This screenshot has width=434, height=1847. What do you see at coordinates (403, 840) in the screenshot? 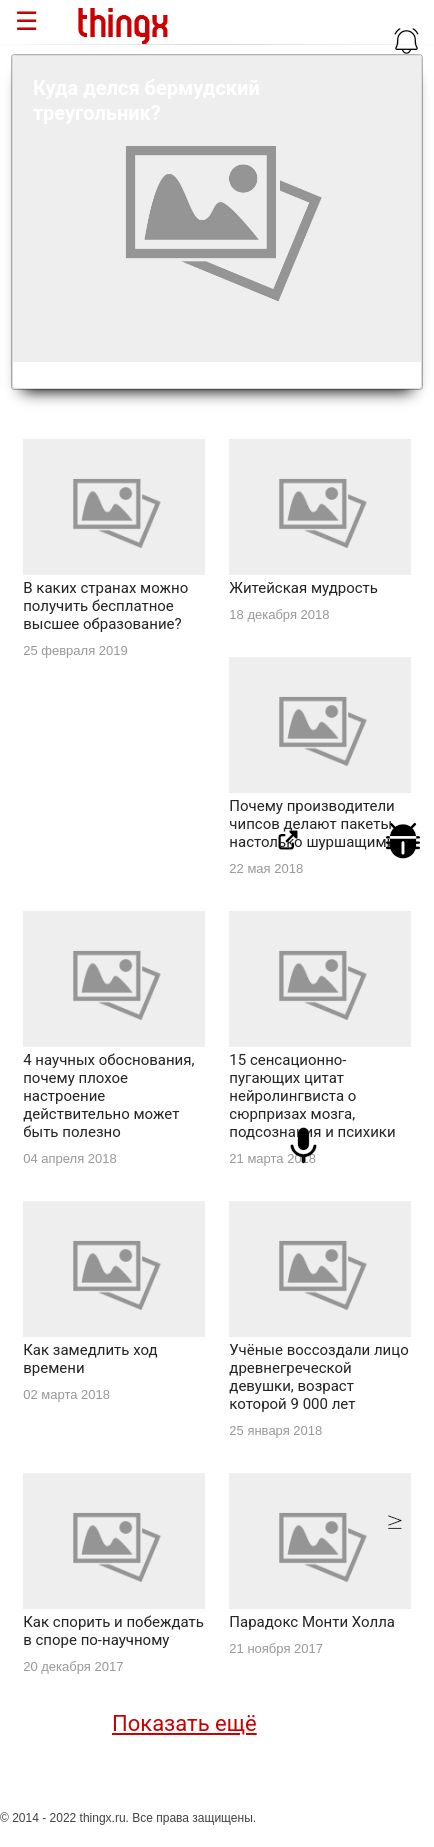
I see `report a bug or issue` at bounding box center [403, 840].